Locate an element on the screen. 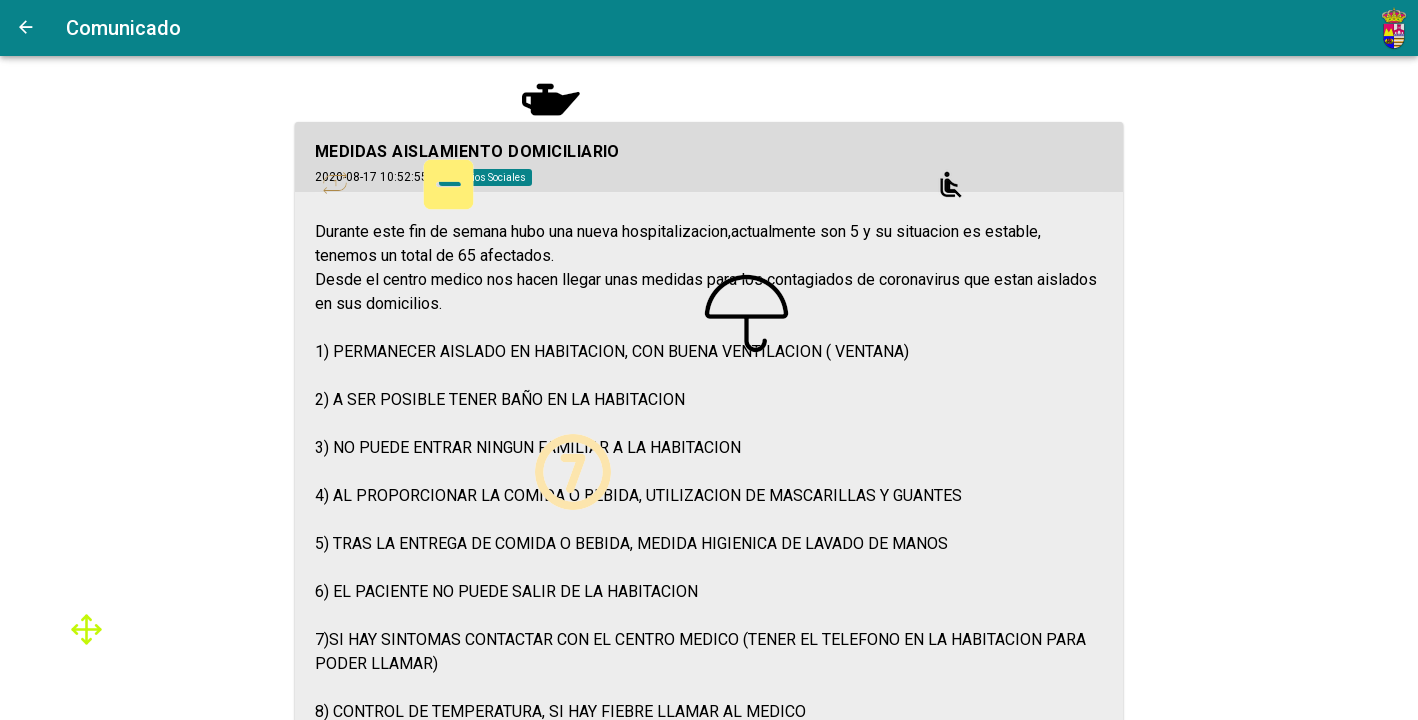  remove an item from a list is located at coordinates (448, 184).